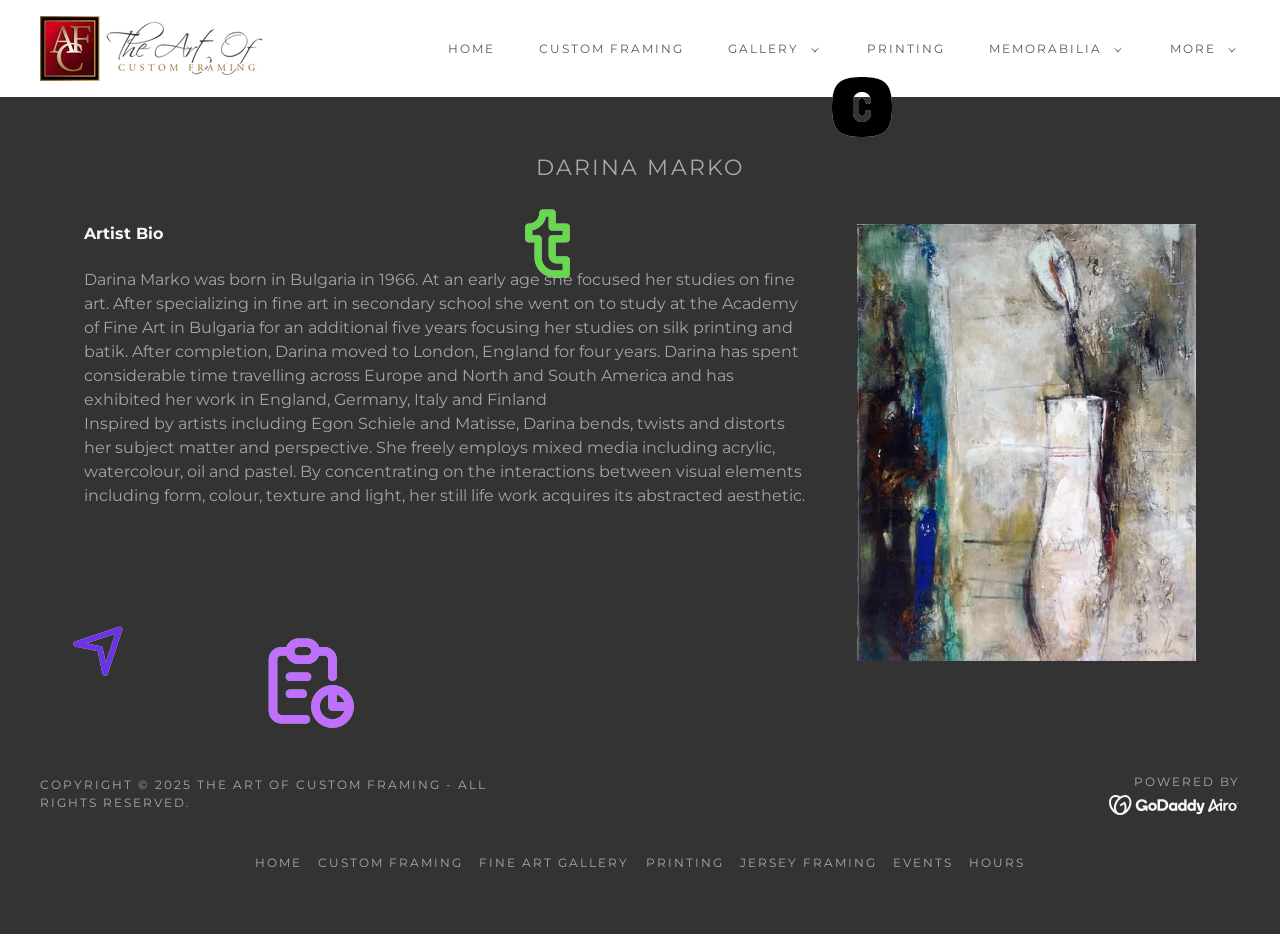  Describe the element at coordinates (100, 648) in the screenshot. I see `tap to navigate to a destination` at that location.